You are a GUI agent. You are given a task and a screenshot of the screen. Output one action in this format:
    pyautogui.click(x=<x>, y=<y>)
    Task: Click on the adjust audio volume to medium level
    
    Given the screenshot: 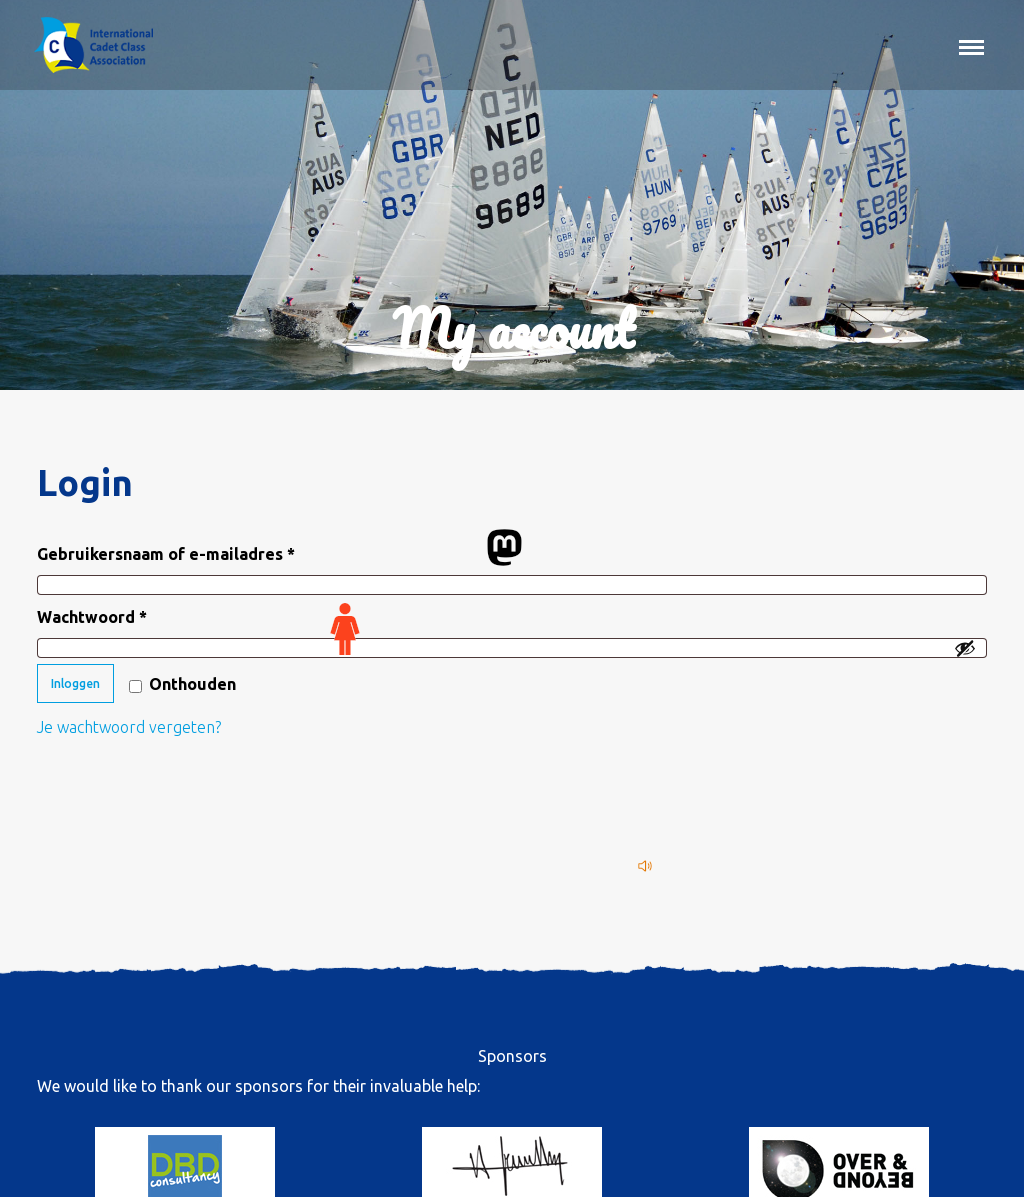 What is the action you would take?
    pyautogui.click(x=645, y=866)
    